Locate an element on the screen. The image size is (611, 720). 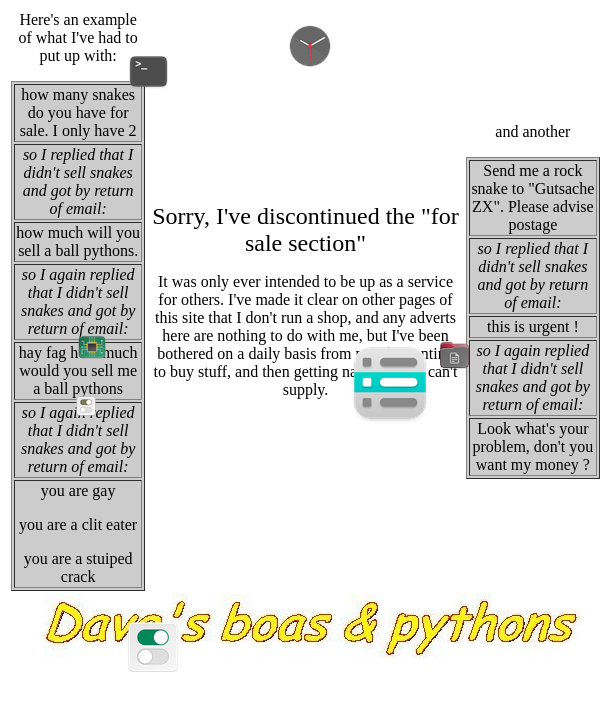
open system tweaks or customization settings is located at coordinates (153, 647).